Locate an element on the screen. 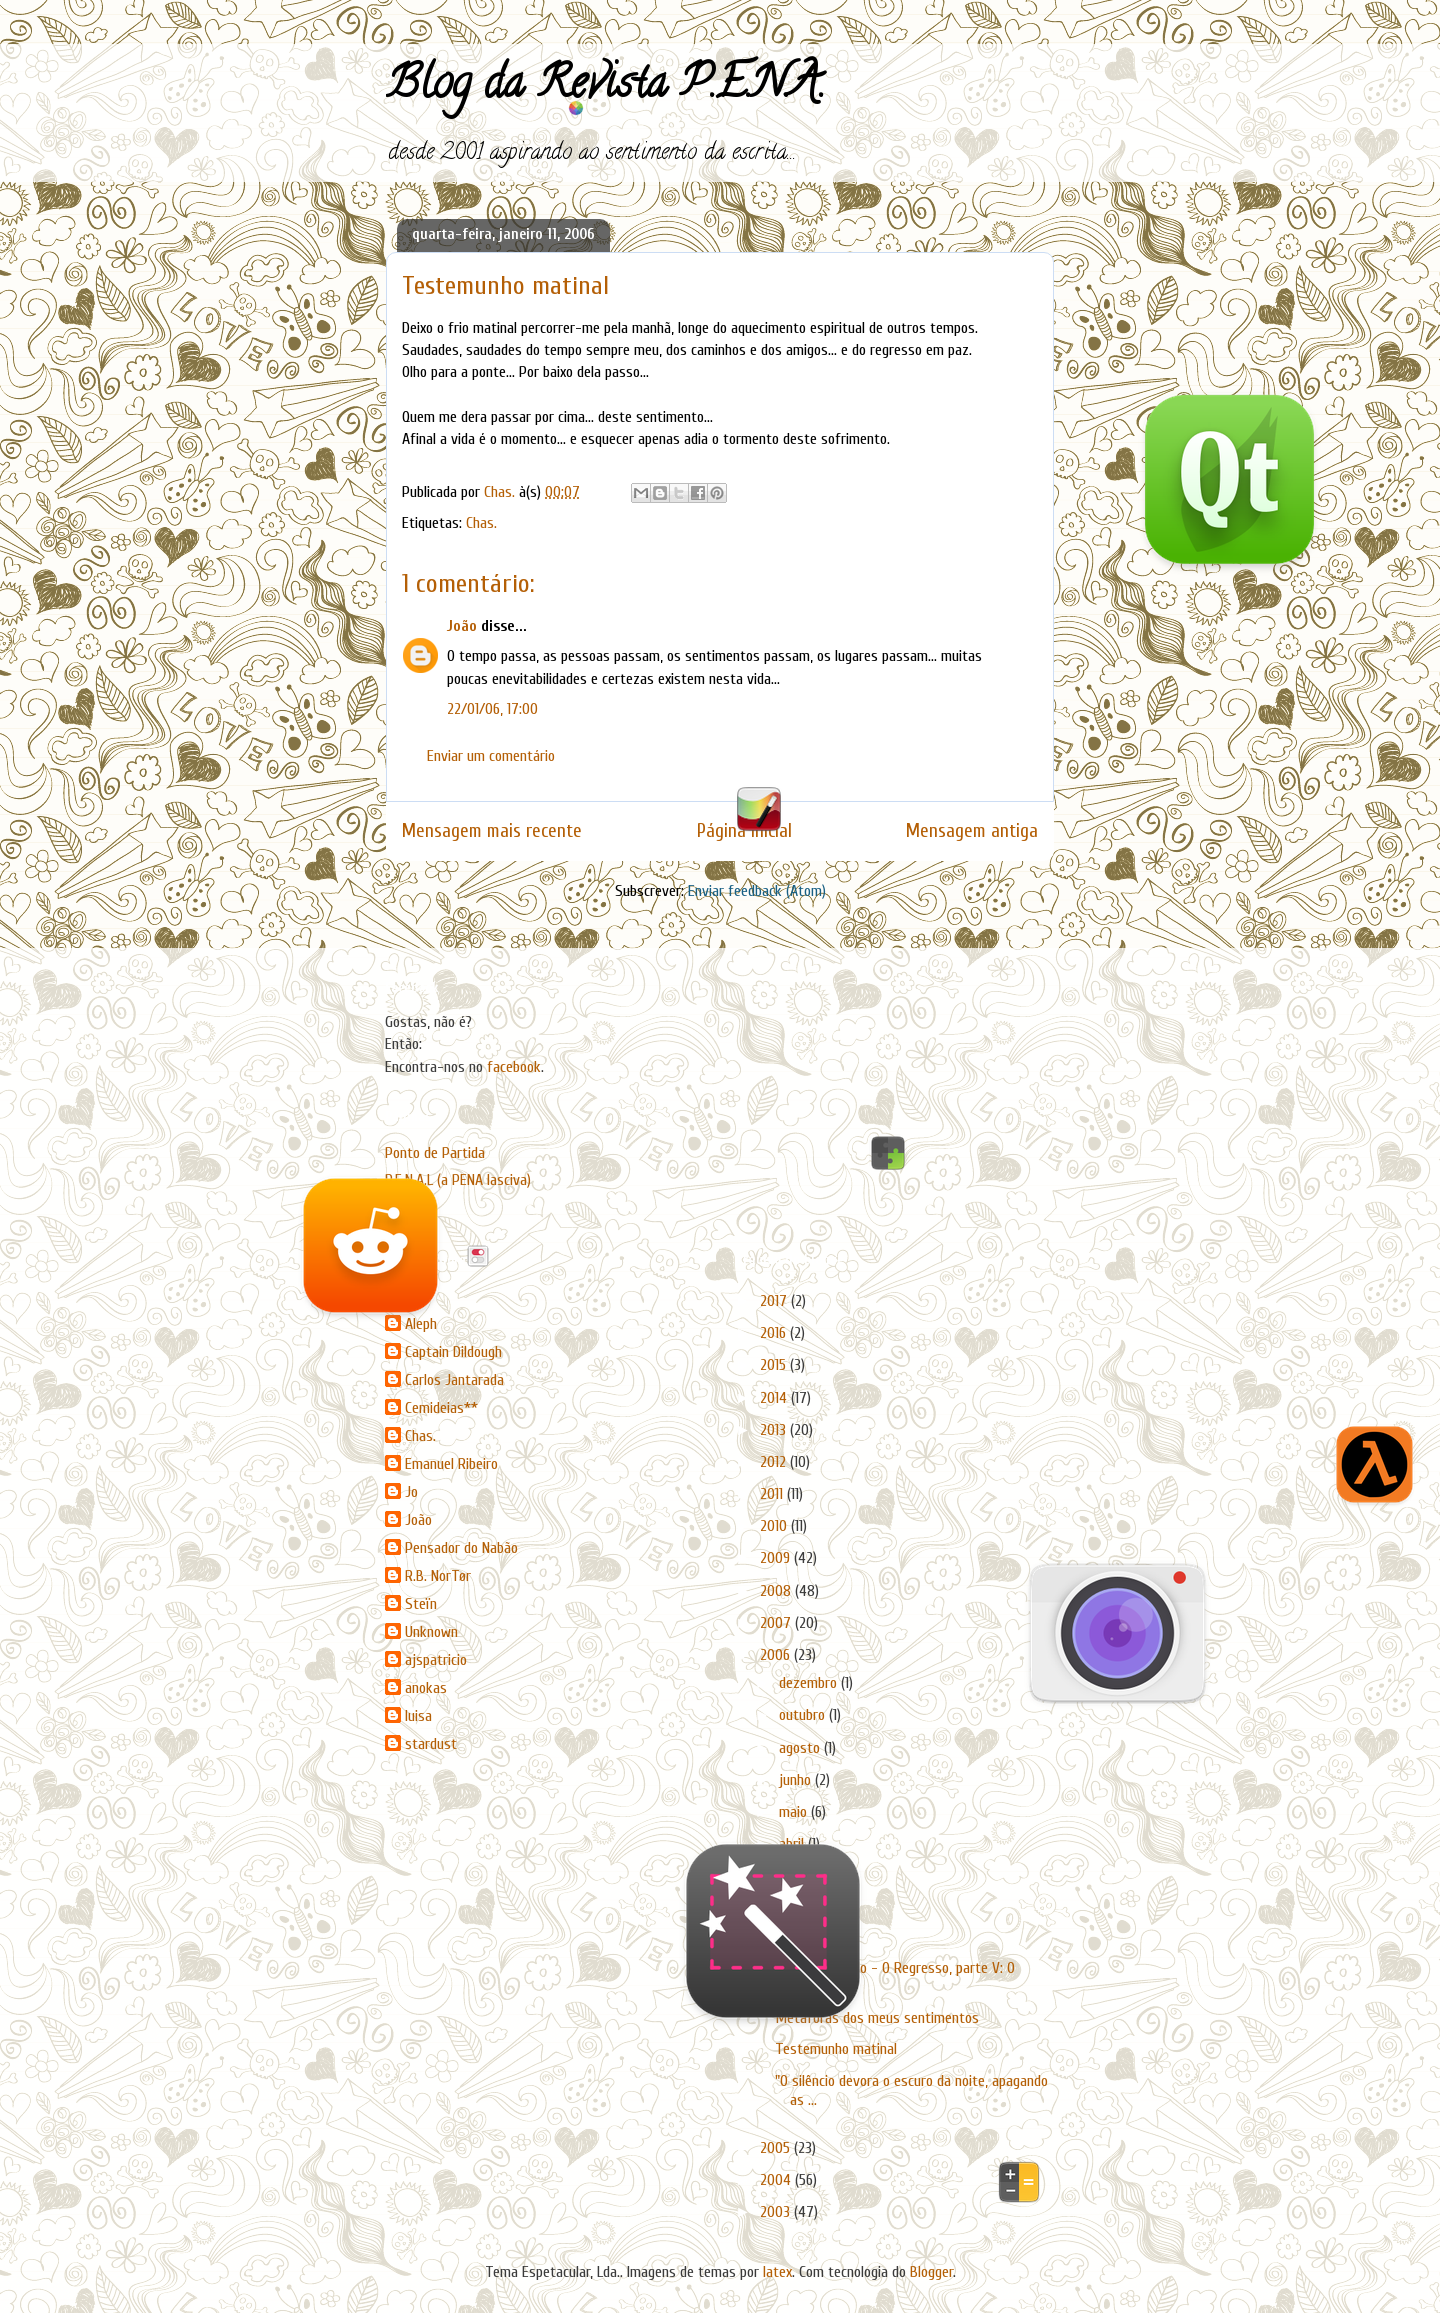 The image size is (1440, 2313). launch half-life game is located at coordinates (1374, 1464).